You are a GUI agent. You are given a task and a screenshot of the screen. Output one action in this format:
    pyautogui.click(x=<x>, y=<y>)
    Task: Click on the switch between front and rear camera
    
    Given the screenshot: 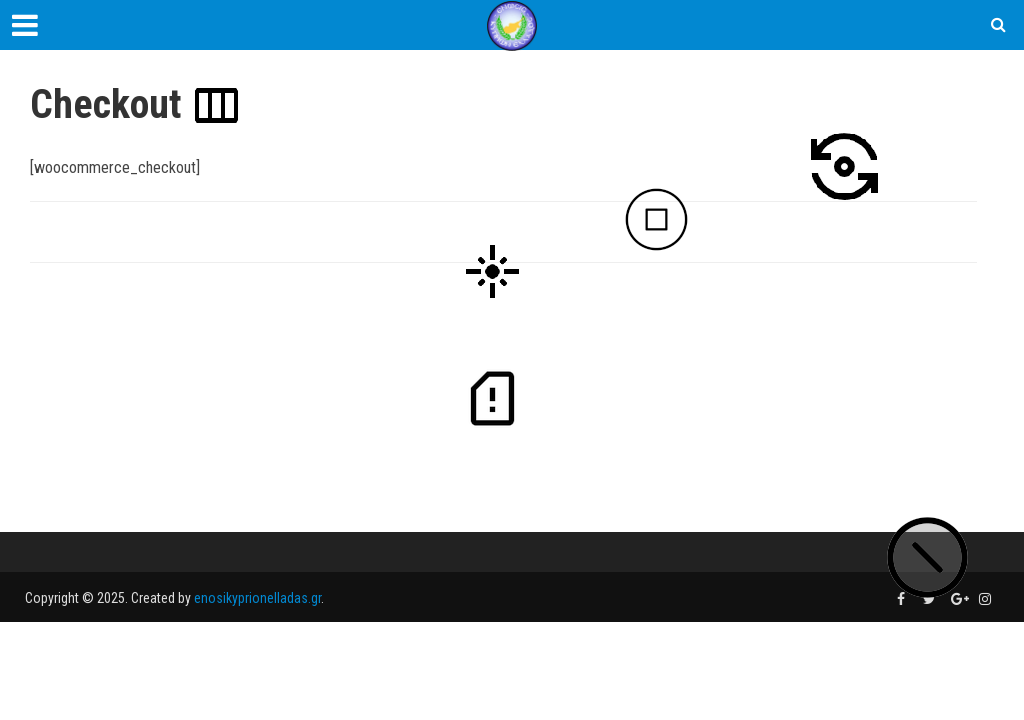 What is the action you would take?
    pyautogui.click(x=844, y=166)
    